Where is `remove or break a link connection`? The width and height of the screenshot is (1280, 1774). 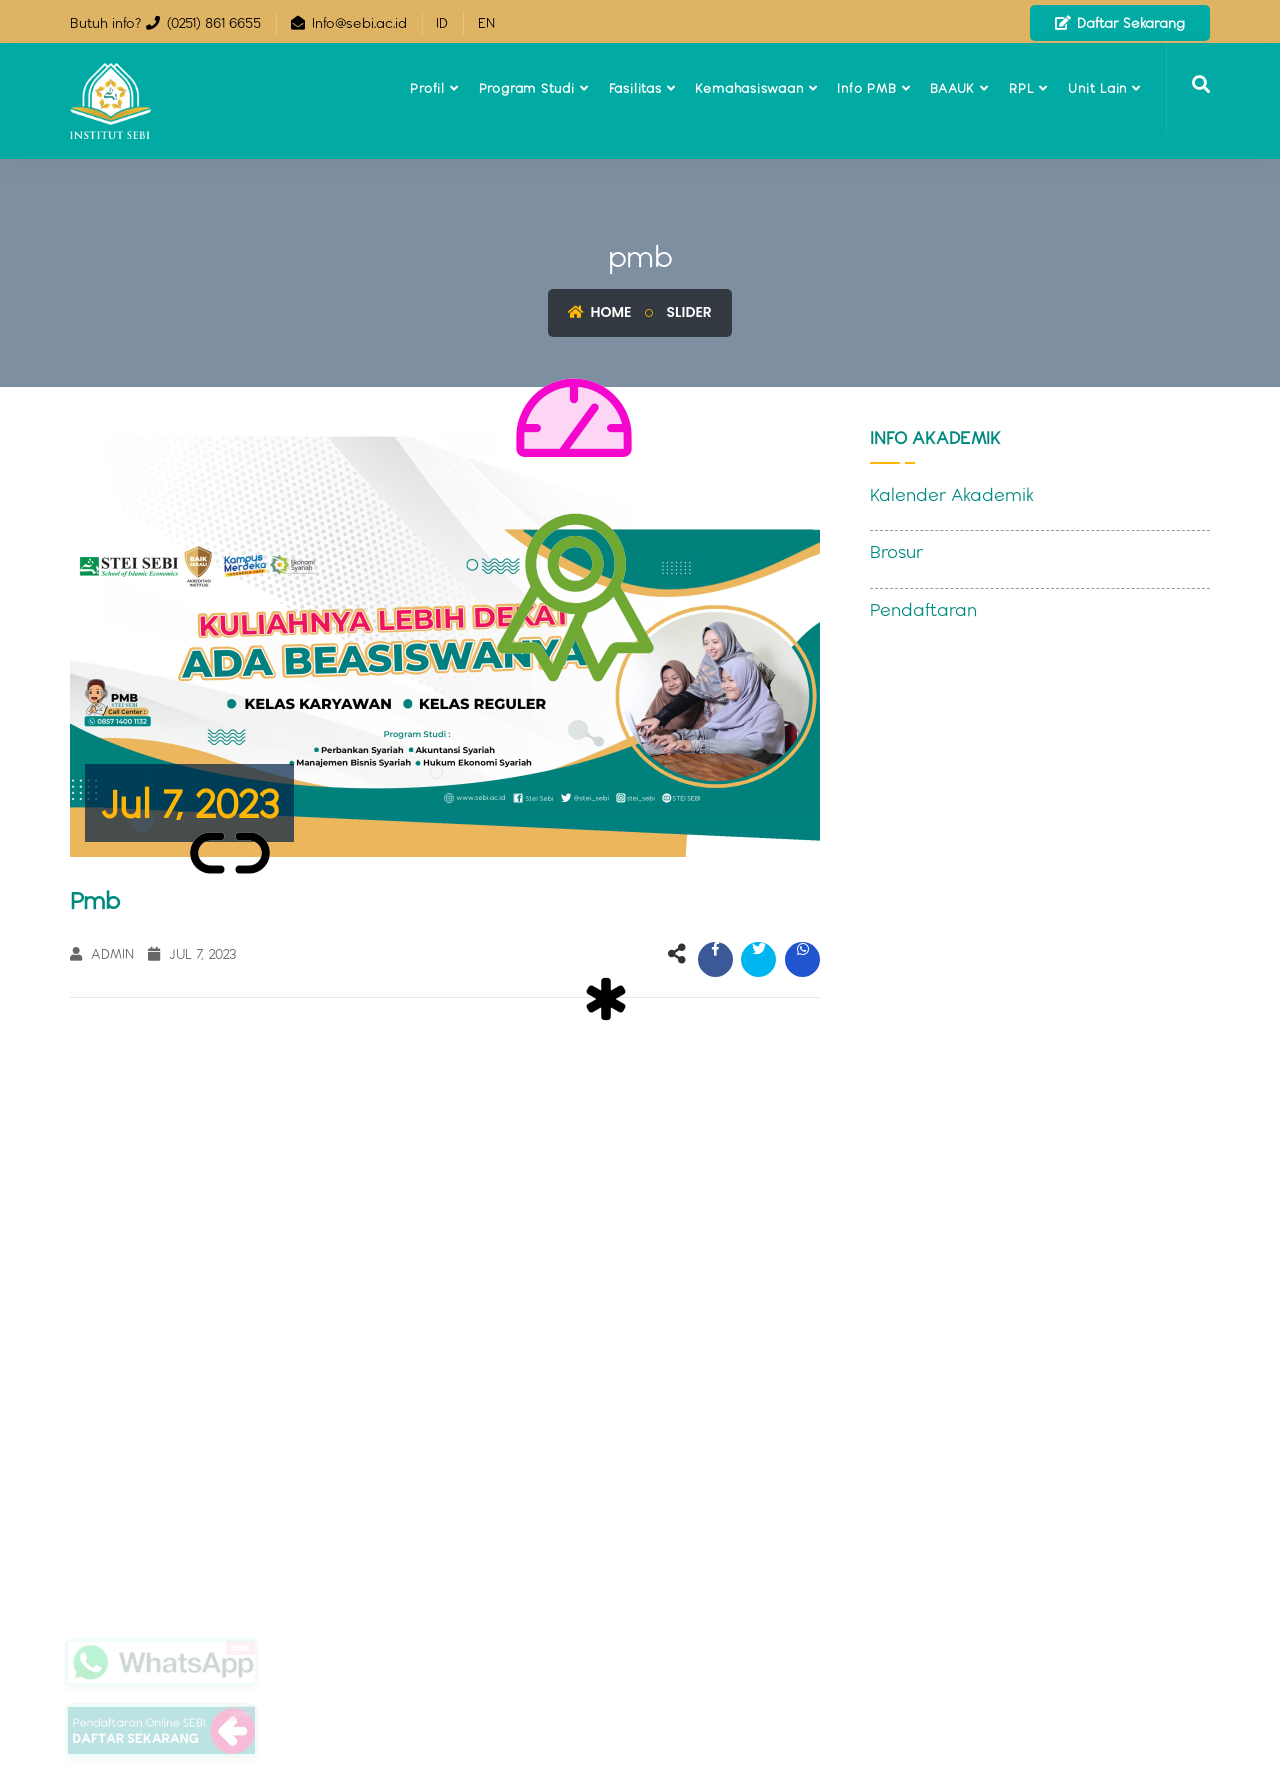
remove or break a link connection is located at coordinates (230, 853).